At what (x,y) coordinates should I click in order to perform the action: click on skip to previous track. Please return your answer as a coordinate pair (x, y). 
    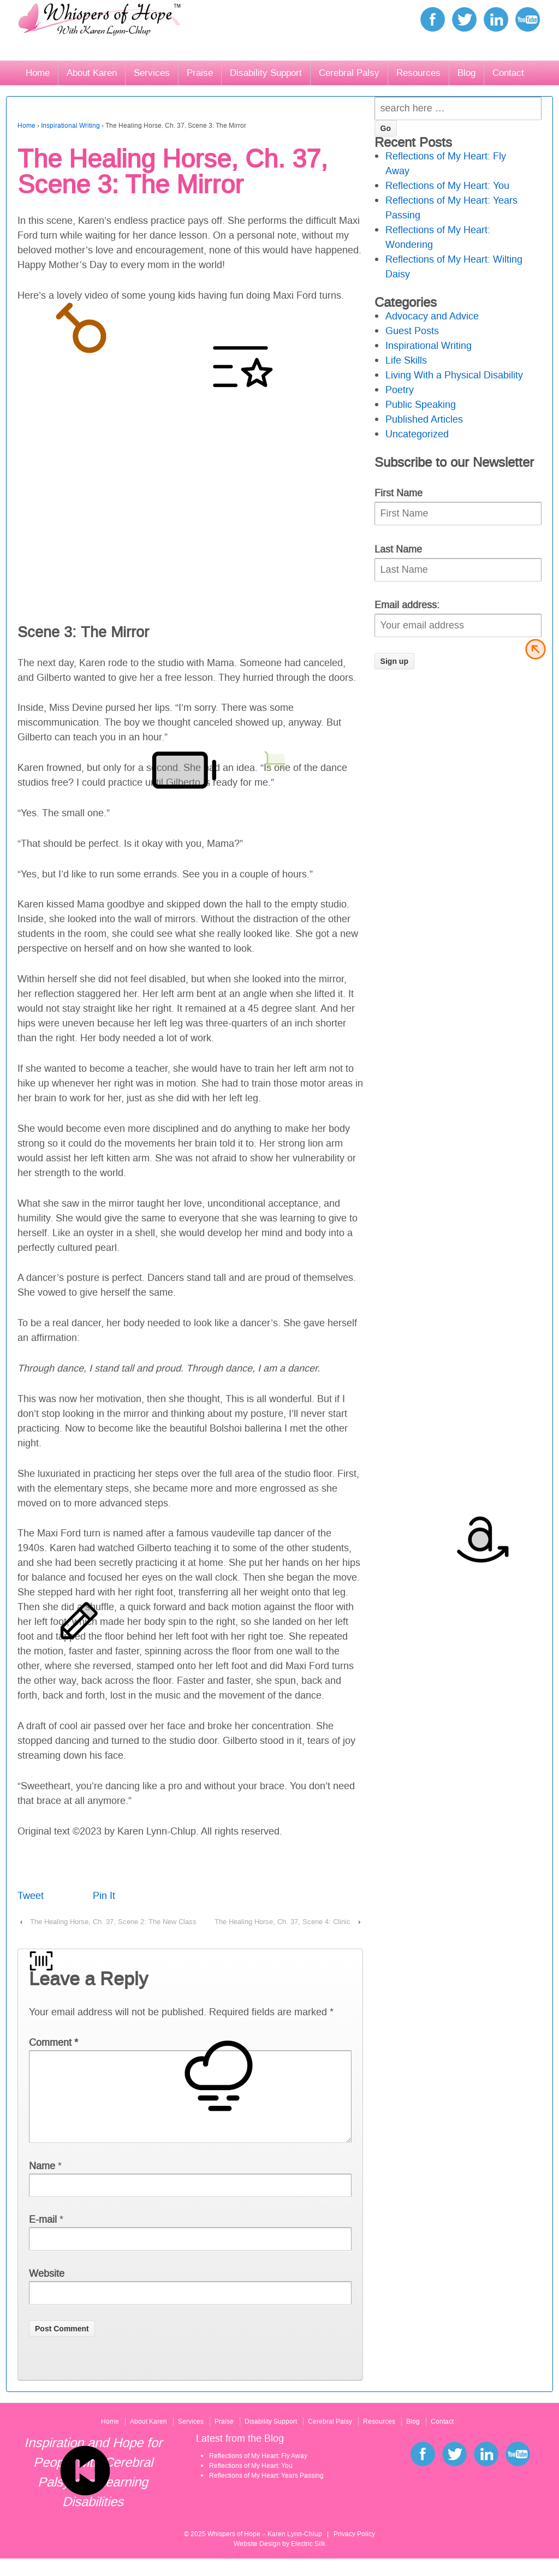
    Looking at the image, I should click on (85, 2471).